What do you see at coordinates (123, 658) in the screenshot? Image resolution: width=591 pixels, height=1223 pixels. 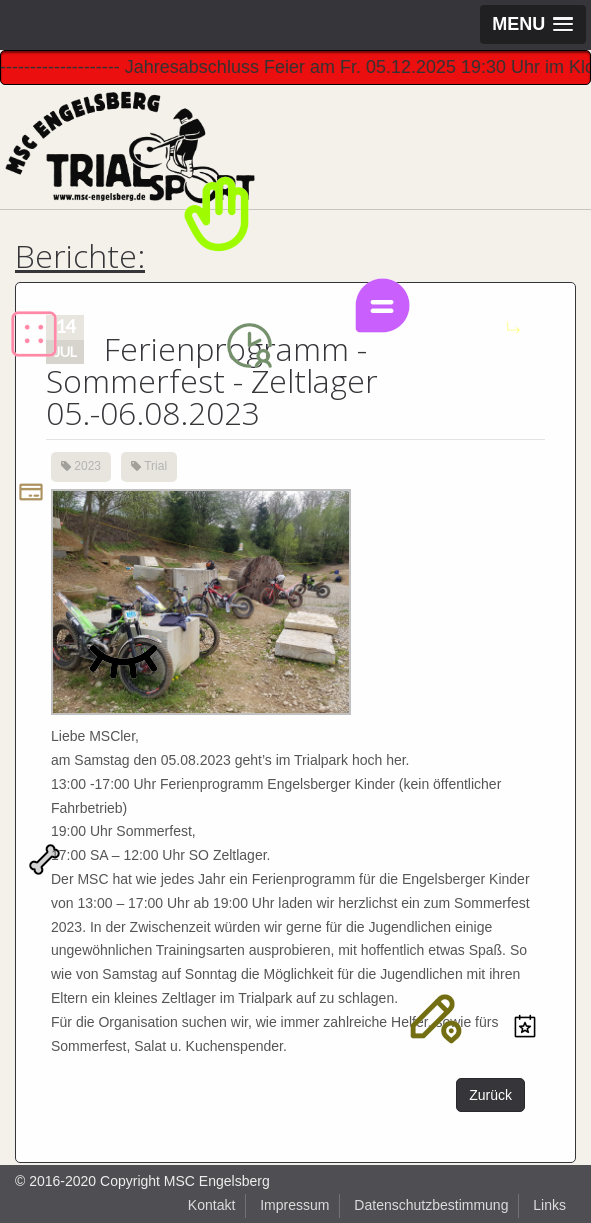 I see `hide password or sensitive content` at bounding box center [123, 658].